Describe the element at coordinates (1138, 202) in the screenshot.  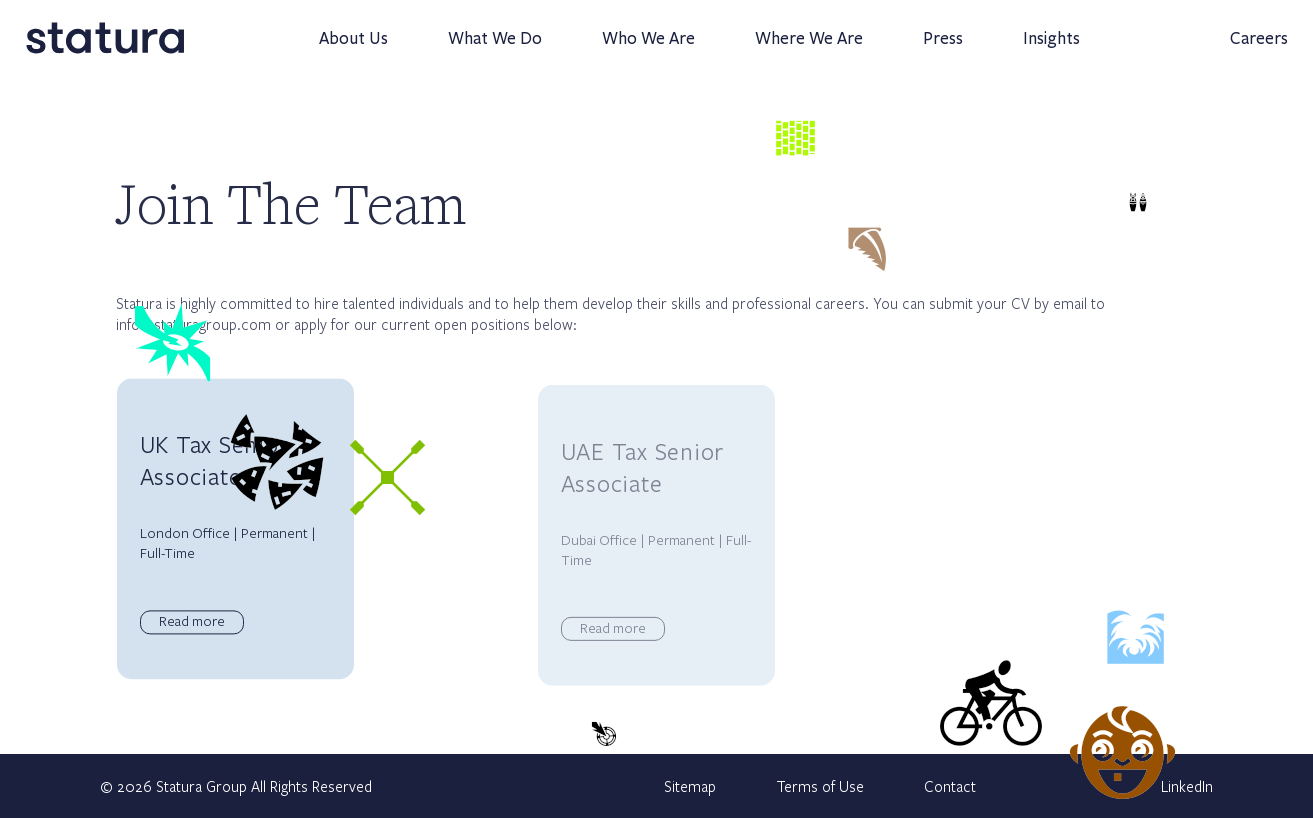
I see `access ancient Egyptian artifacts or collectibles` at that location.